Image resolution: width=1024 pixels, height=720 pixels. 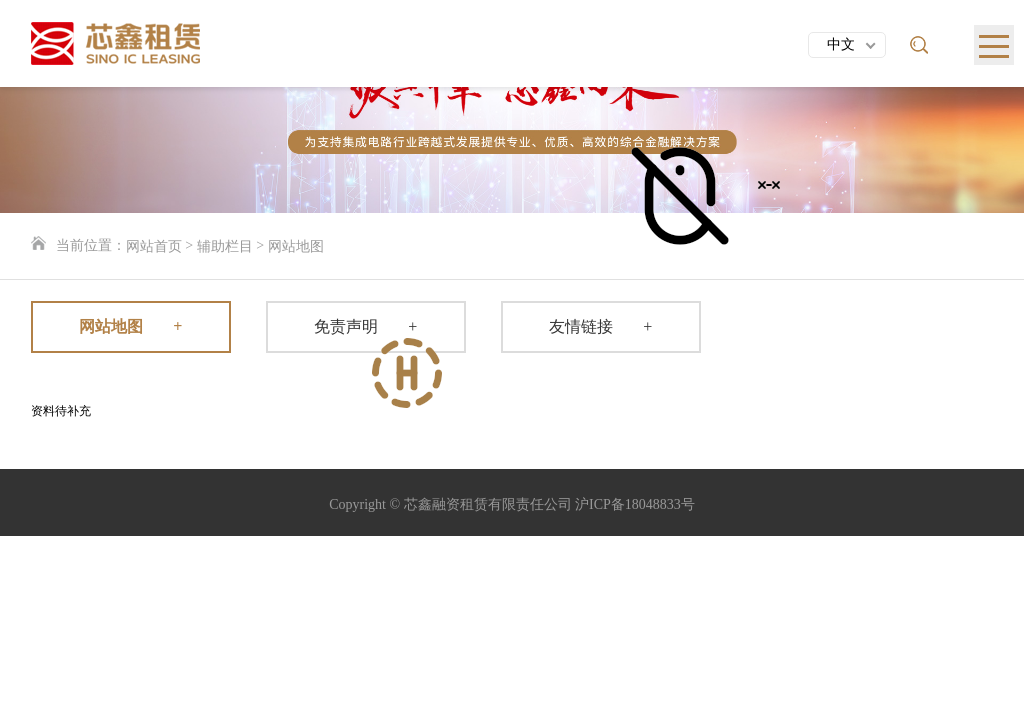 I want to click on indicates a helipad or helicopter landing zone, so click(x=407, y=373).